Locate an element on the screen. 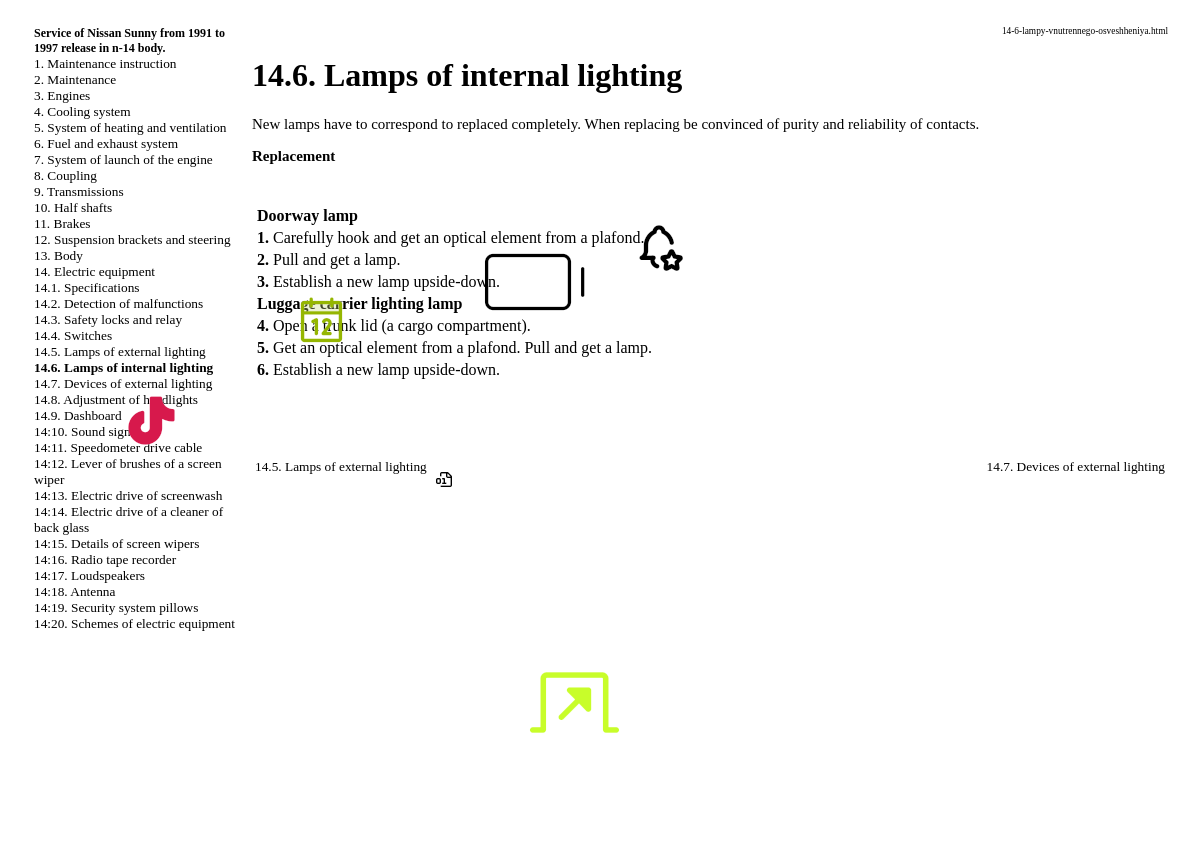  open the TikTok app is located at coordinates (151, 421).